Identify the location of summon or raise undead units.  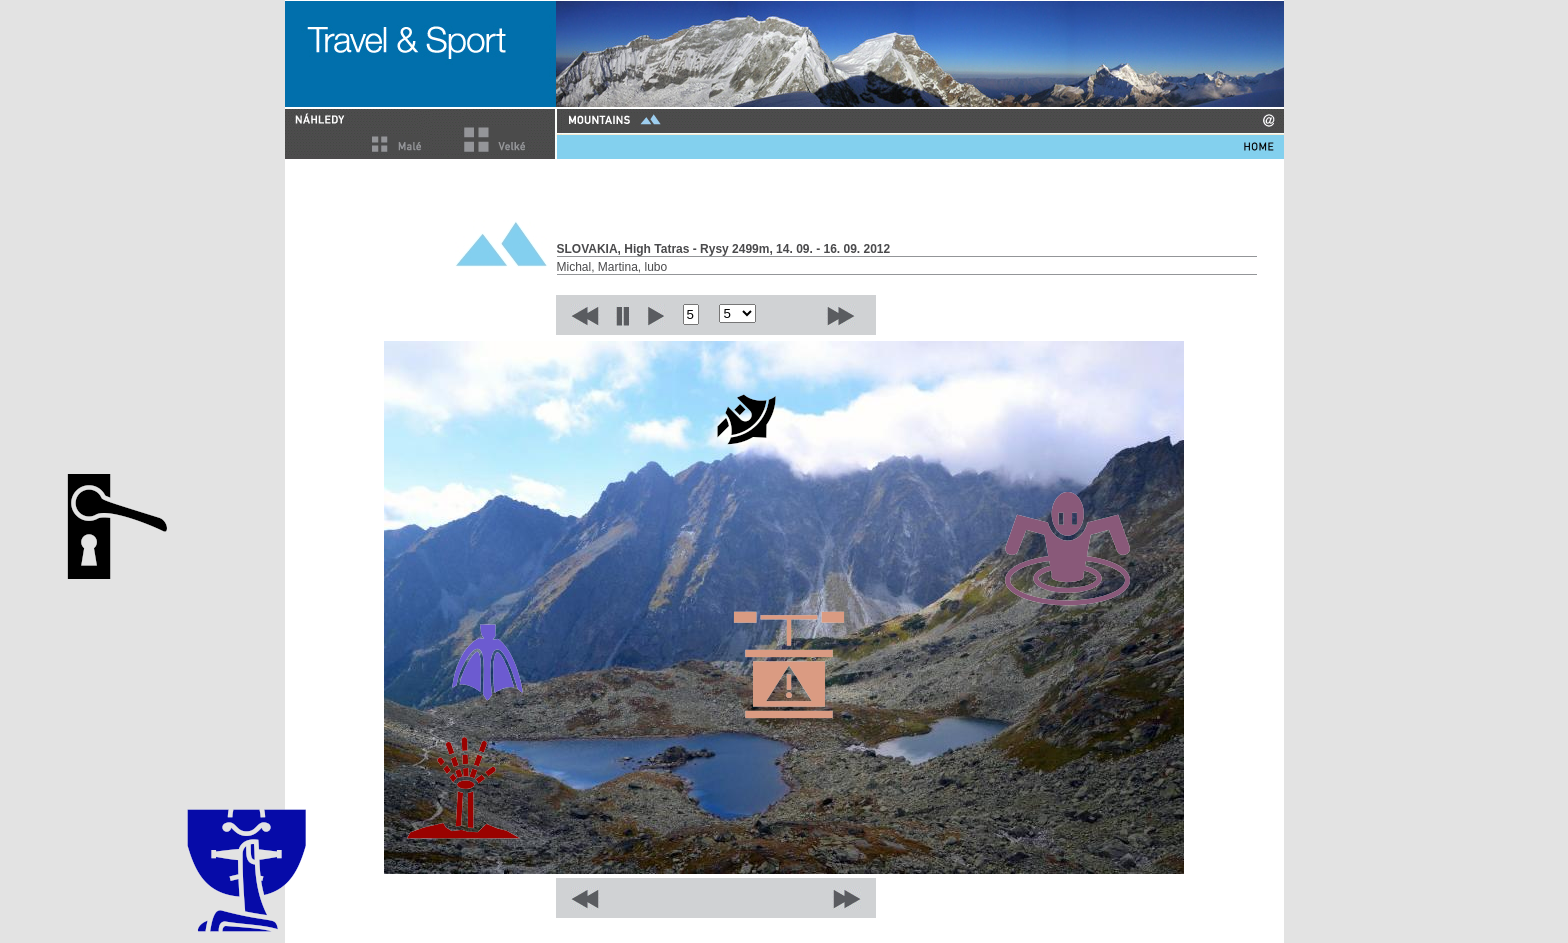
(464, 782).